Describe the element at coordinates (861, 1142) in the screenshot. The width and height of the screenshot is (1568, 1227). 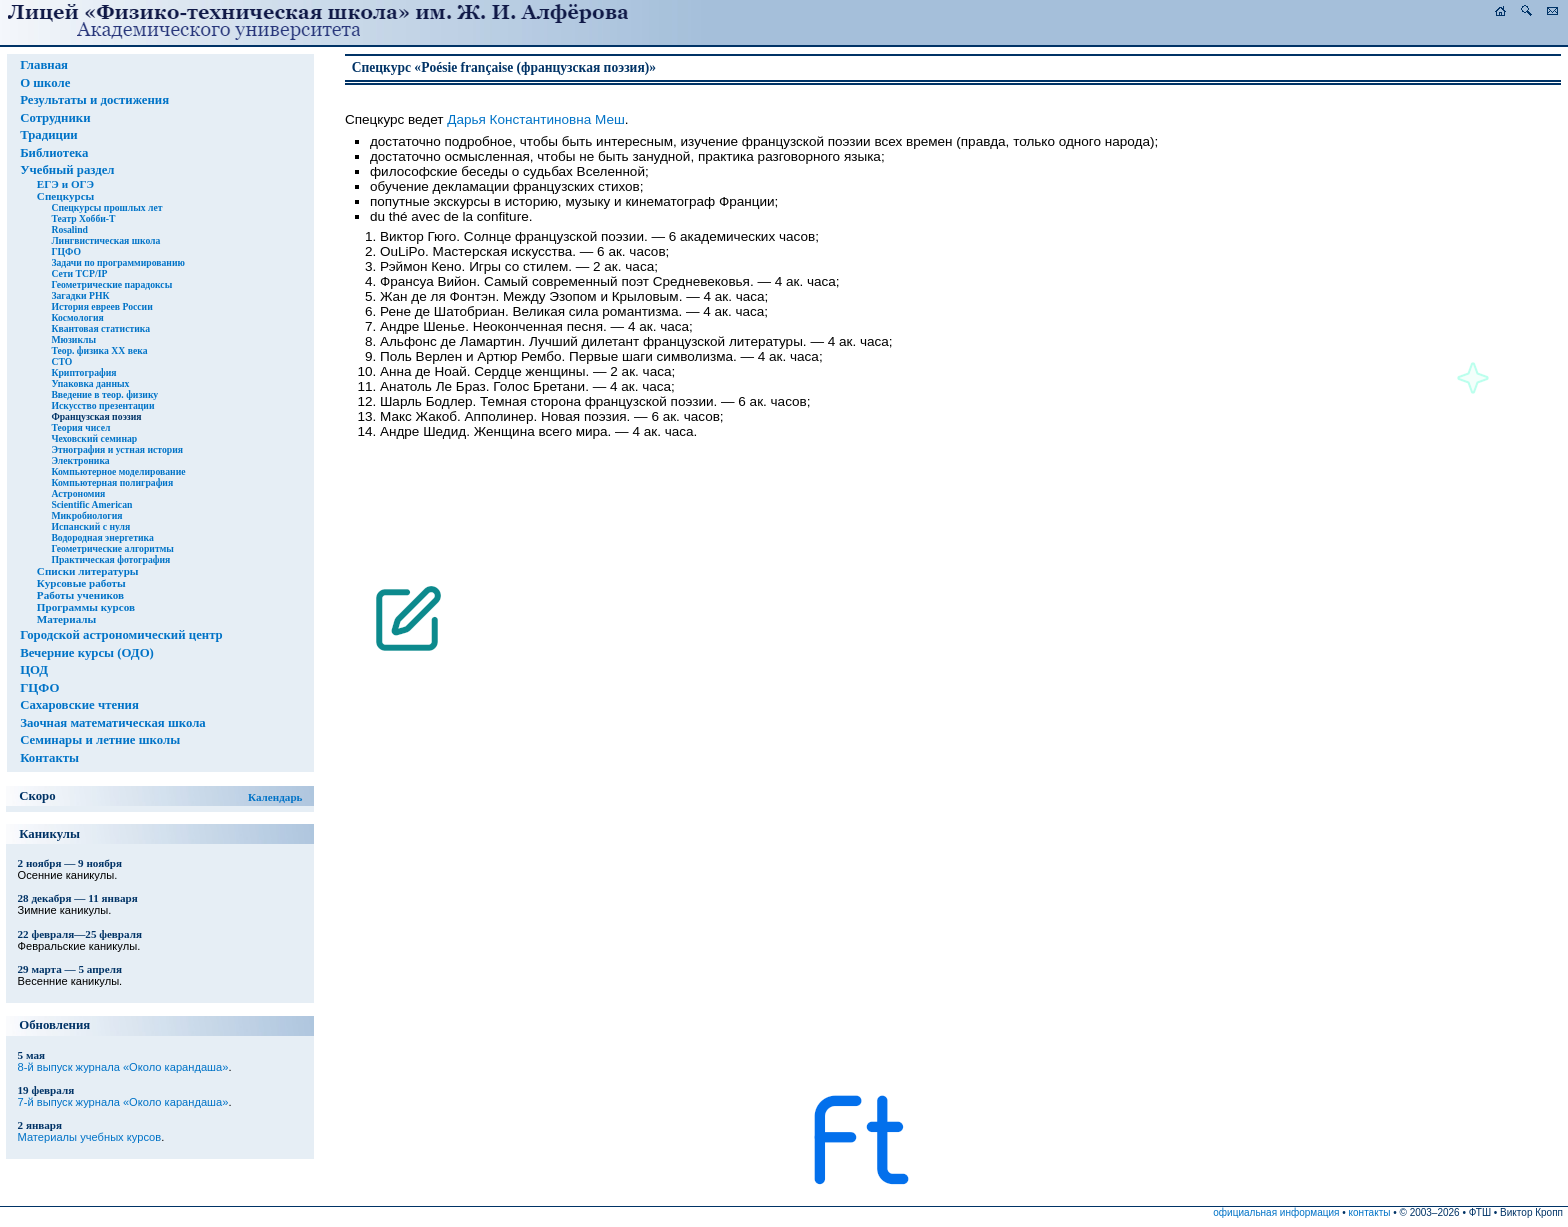
I see `indicates hungarian forint currency` at that location.